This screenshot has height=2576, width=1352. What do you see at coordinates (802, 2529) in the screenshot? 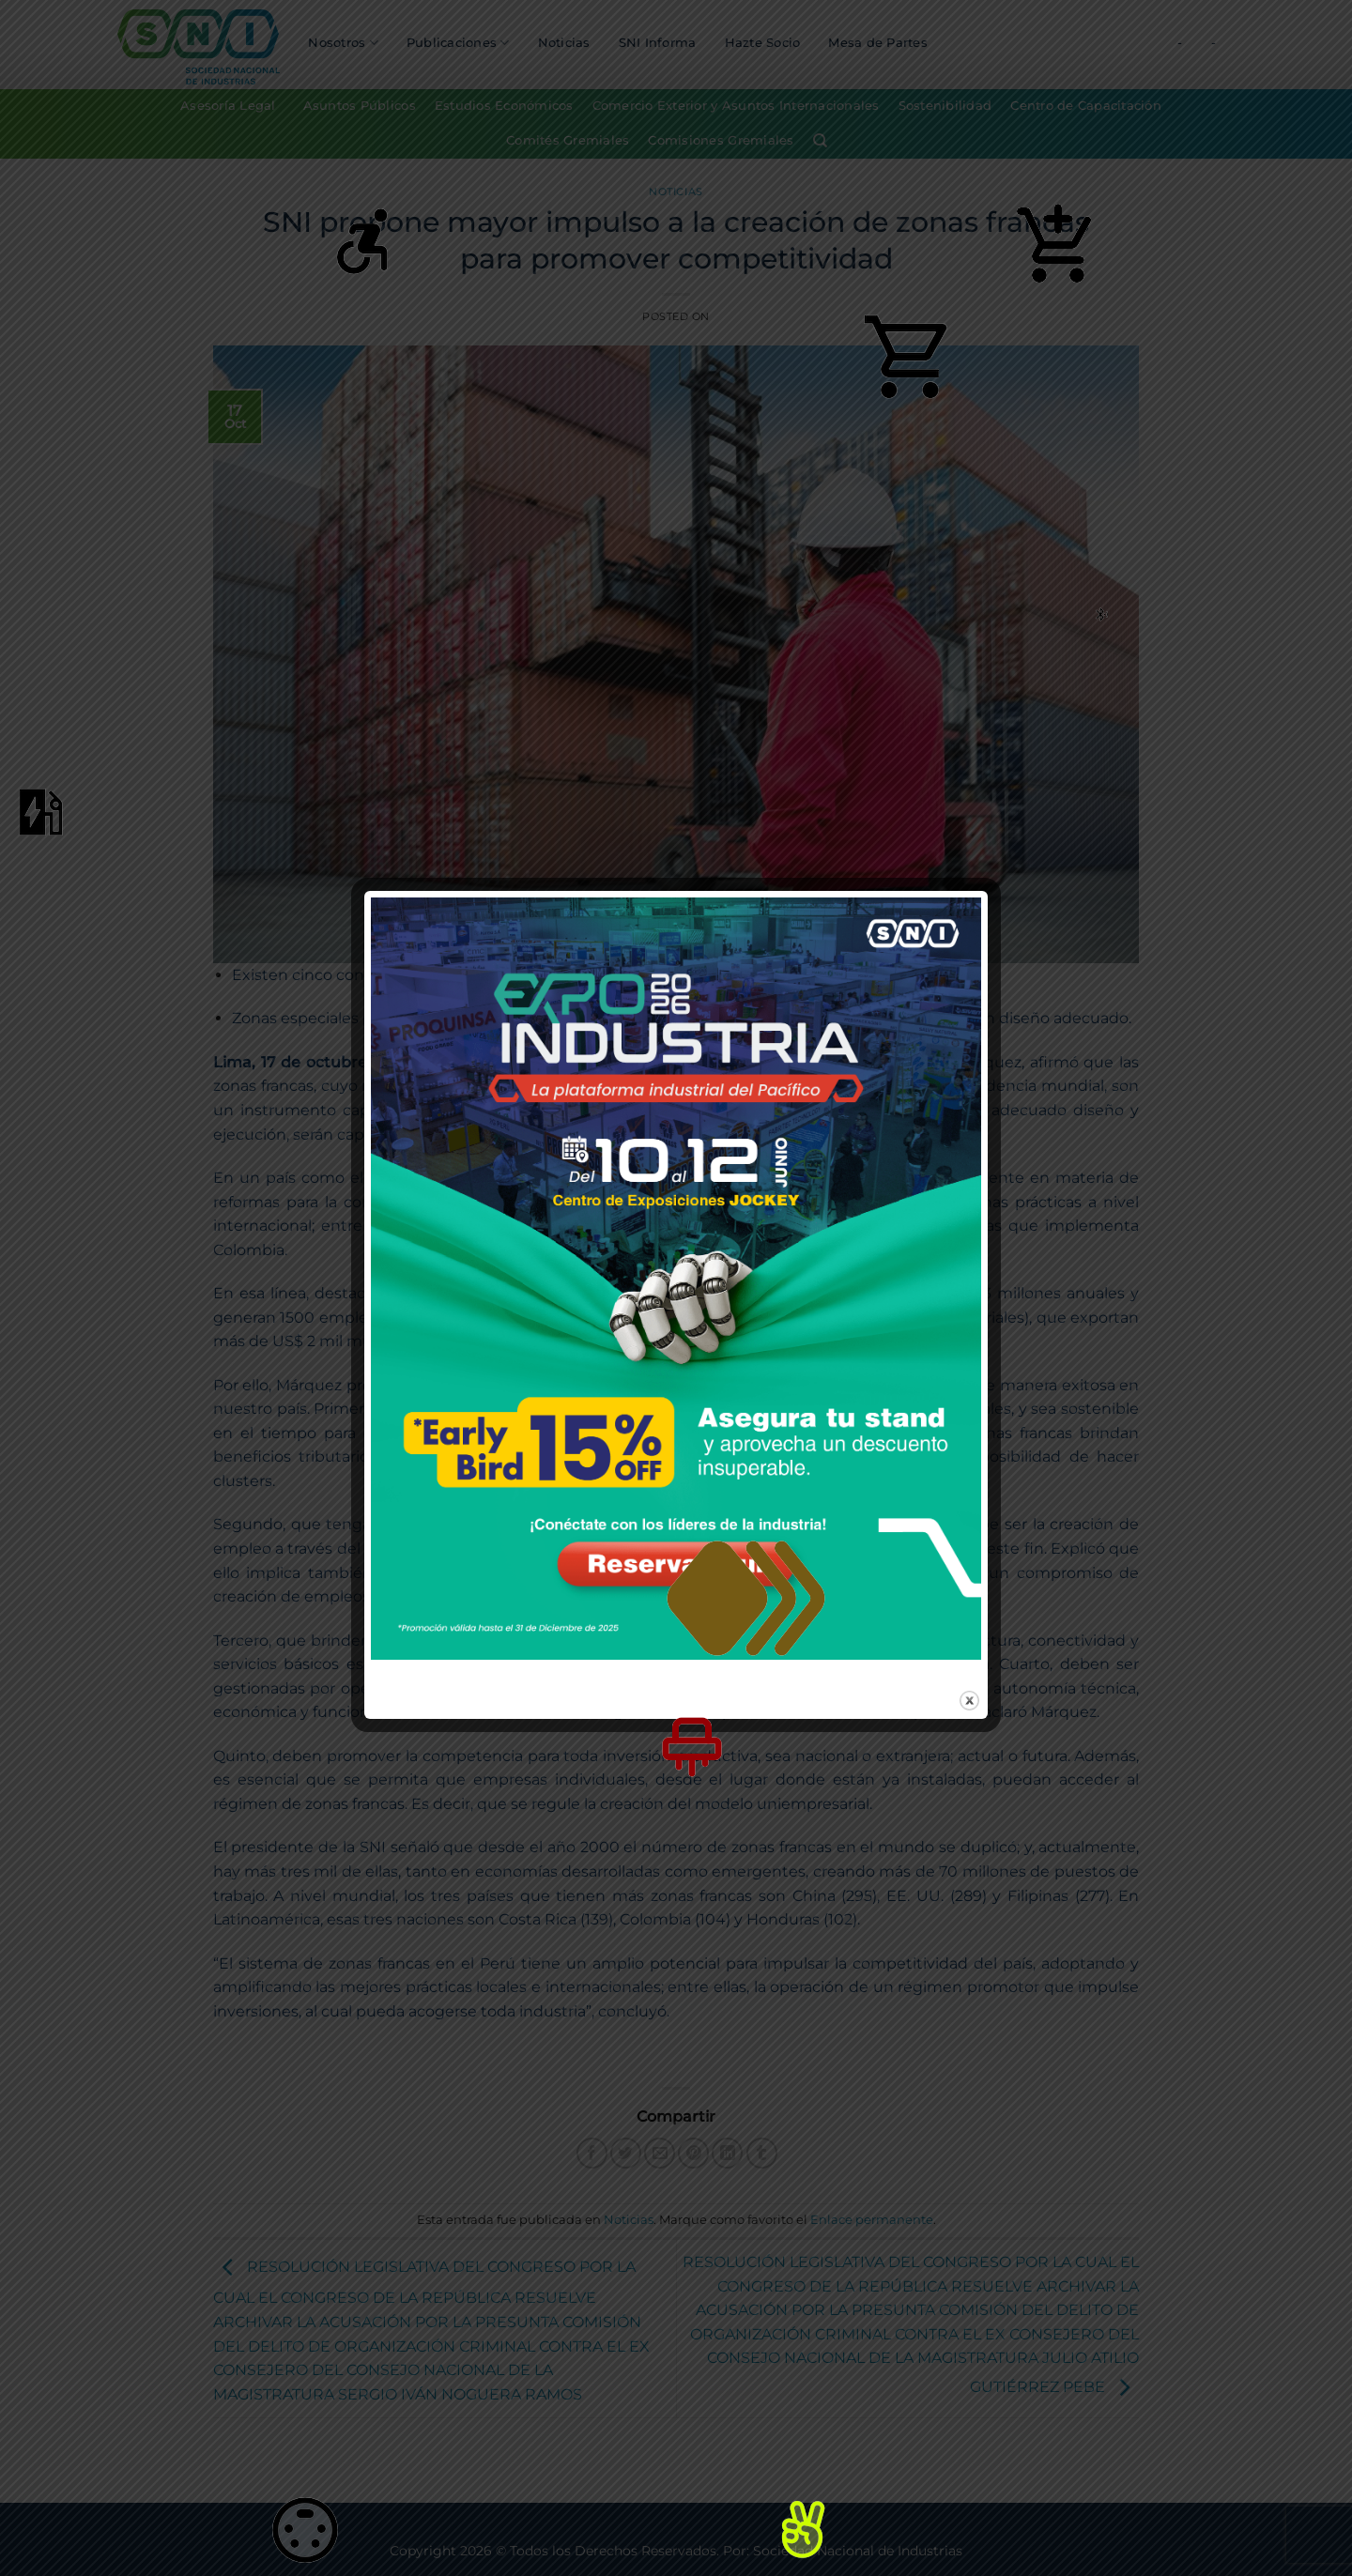
I see `peace sign gesture or emoji reaction` at bounding box center [802, 2529].